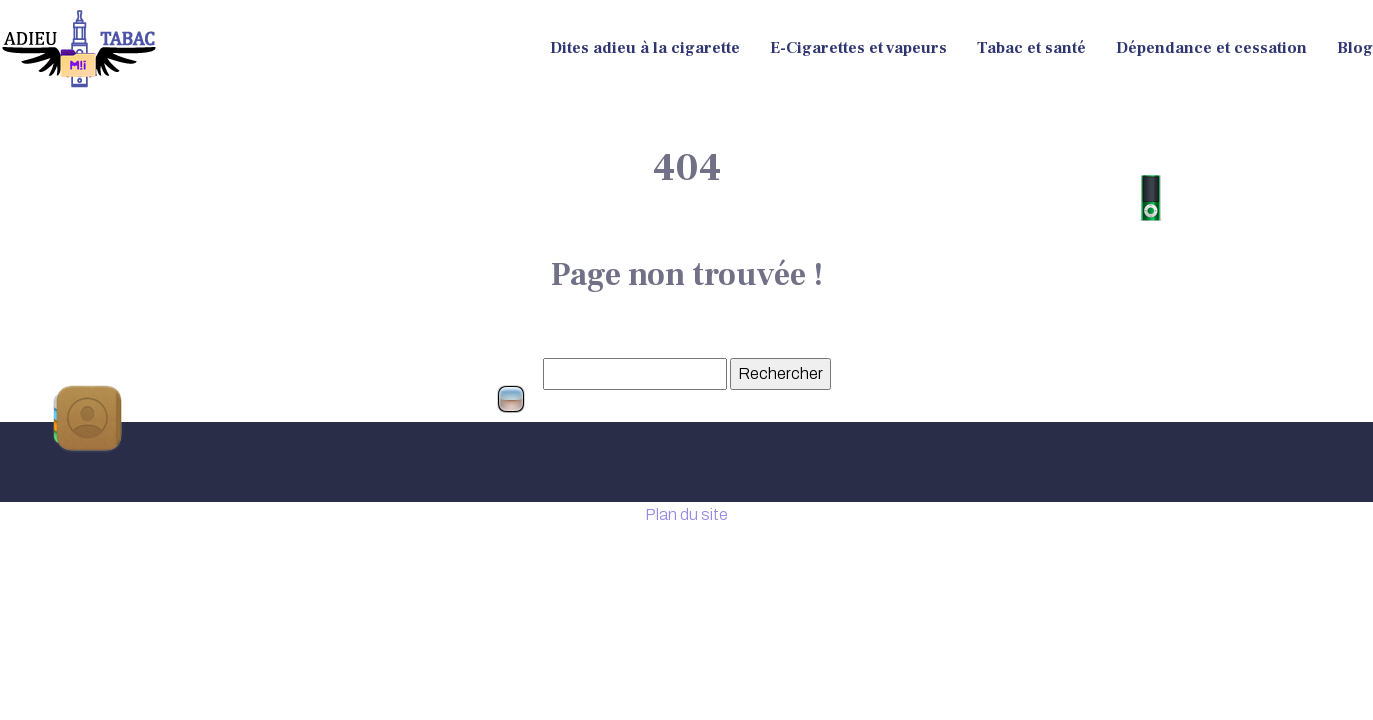 The width and height of the screenshot is (1373, 720). Describe the element at coordinates (89, 418) in the screenshot. I see `open the contacts app` at that location.